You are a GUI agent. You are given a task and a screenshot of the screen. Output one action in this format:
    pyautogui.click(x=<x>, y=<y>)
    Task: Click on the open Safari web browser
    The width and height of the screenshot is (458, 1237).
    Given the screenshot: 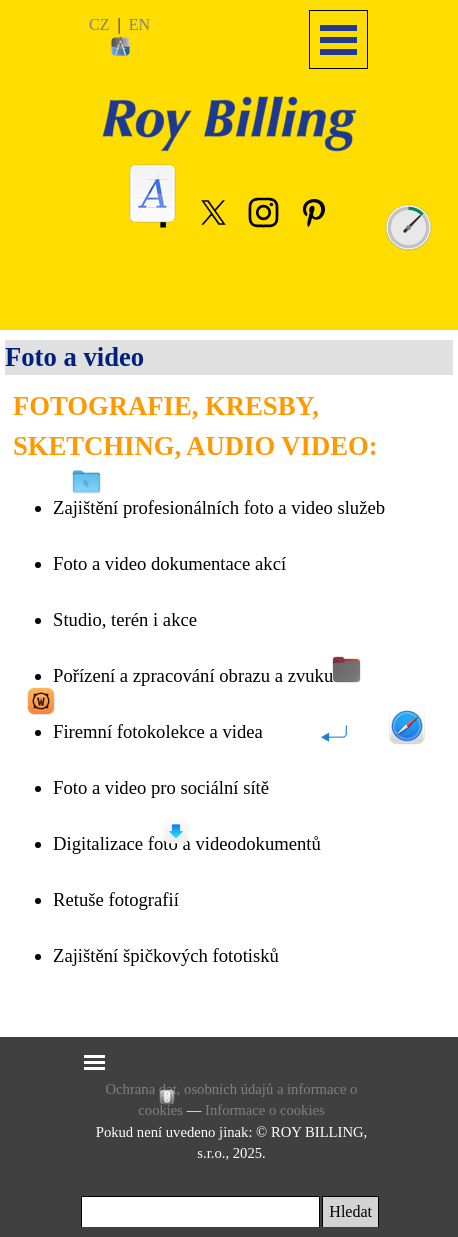 What is the action you would take?
    pyautogui.click(x=407, y=726)
    